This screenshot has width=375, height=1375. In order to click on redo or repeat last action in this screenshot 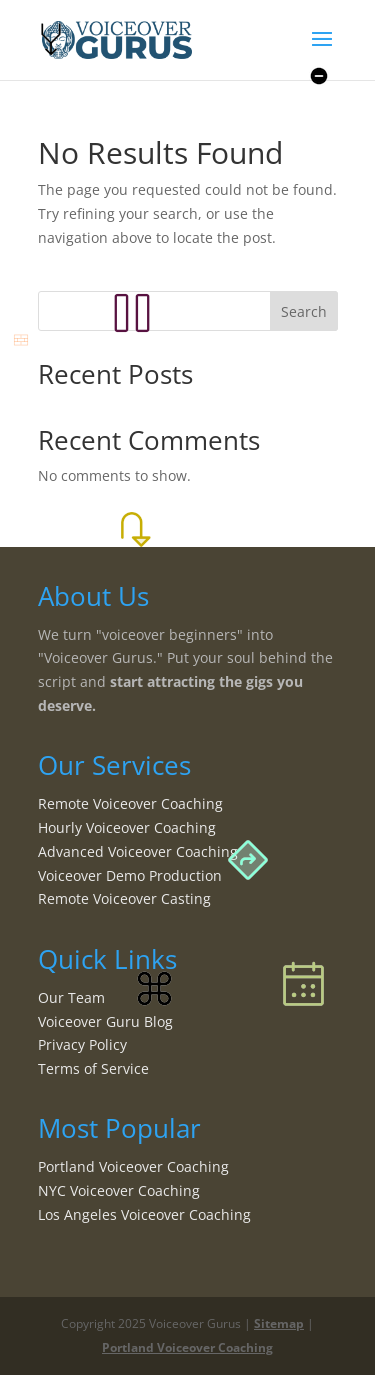, I will do `click(134, 529)`.